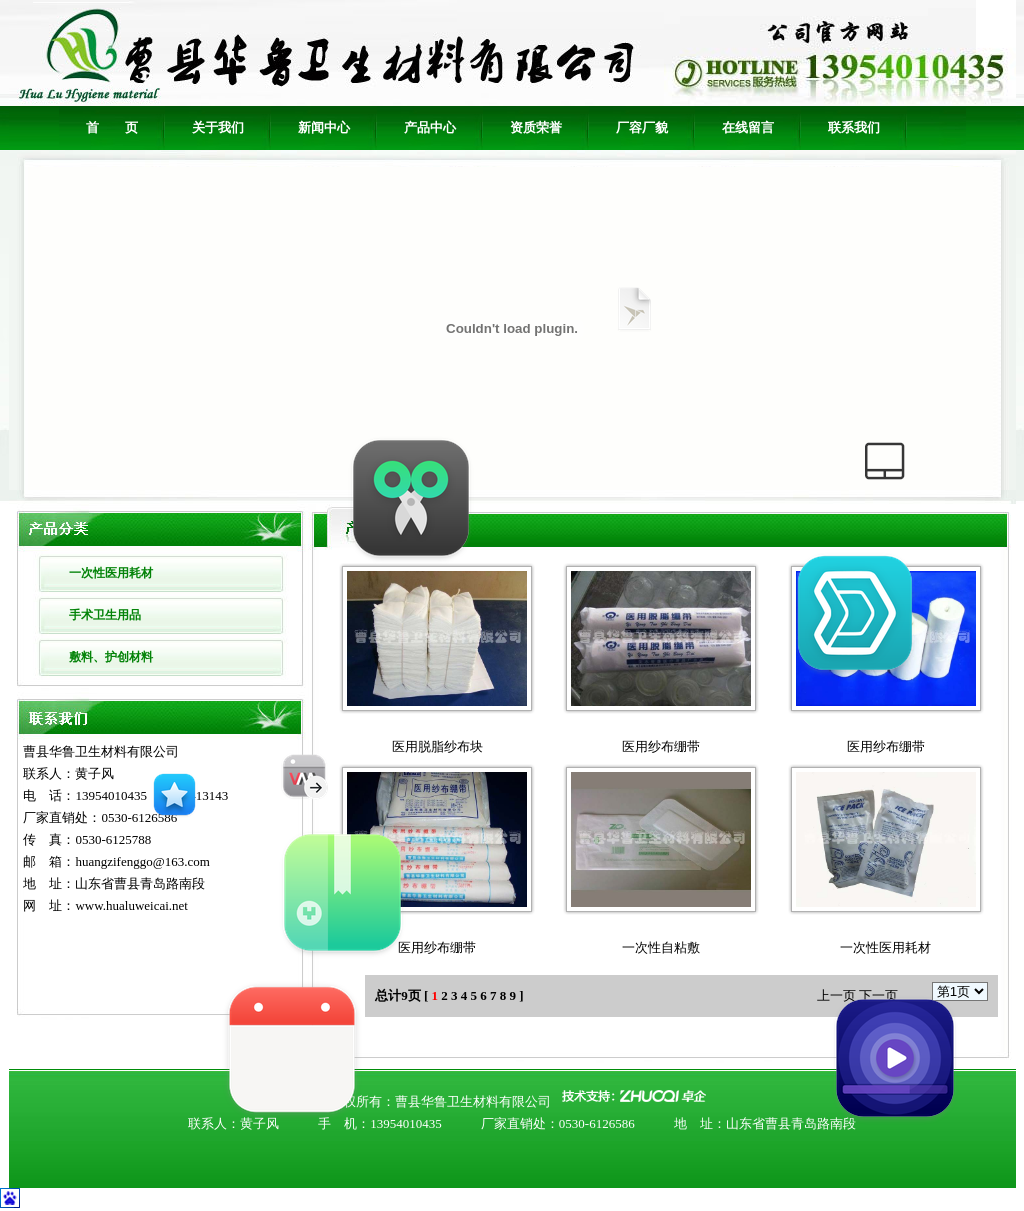 The height and width of the screenshot is (1211, 1024). What do you see at coordinates (174, 794) in the screenshot?
I see `open compizconfig settings manager` at bounding box center [174, 794].